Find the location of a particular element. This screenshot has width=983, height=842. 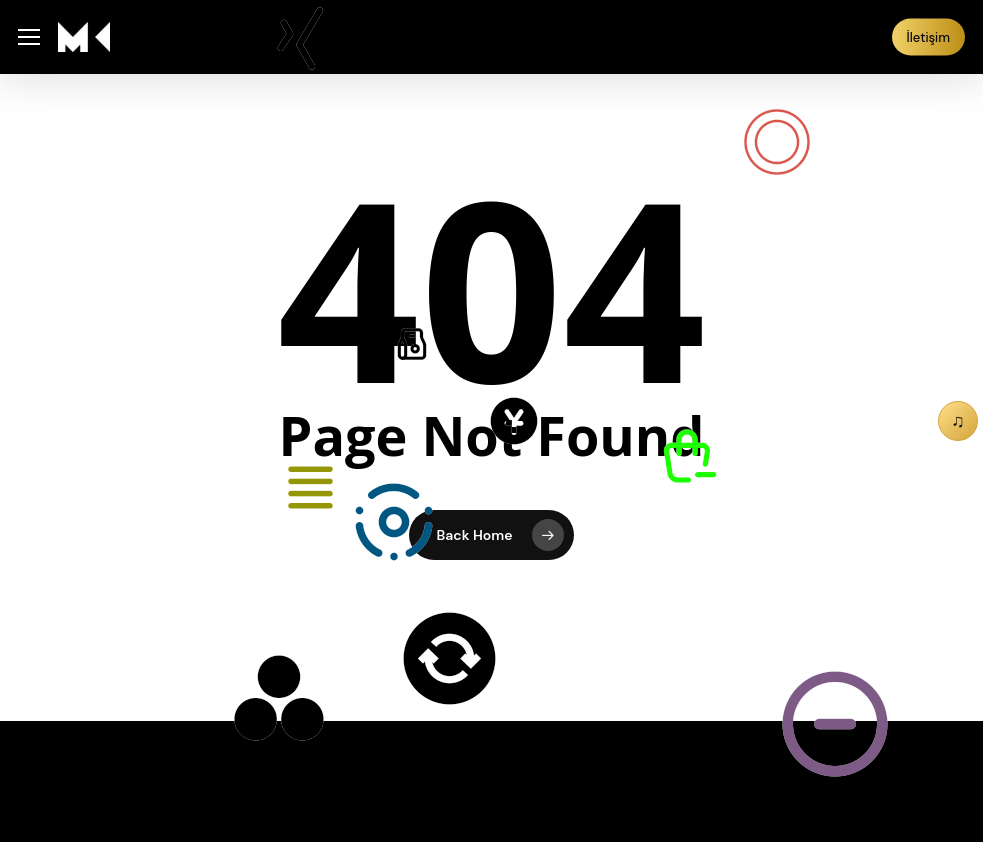

sync data or refresh content is located at coordinates (449, 658).